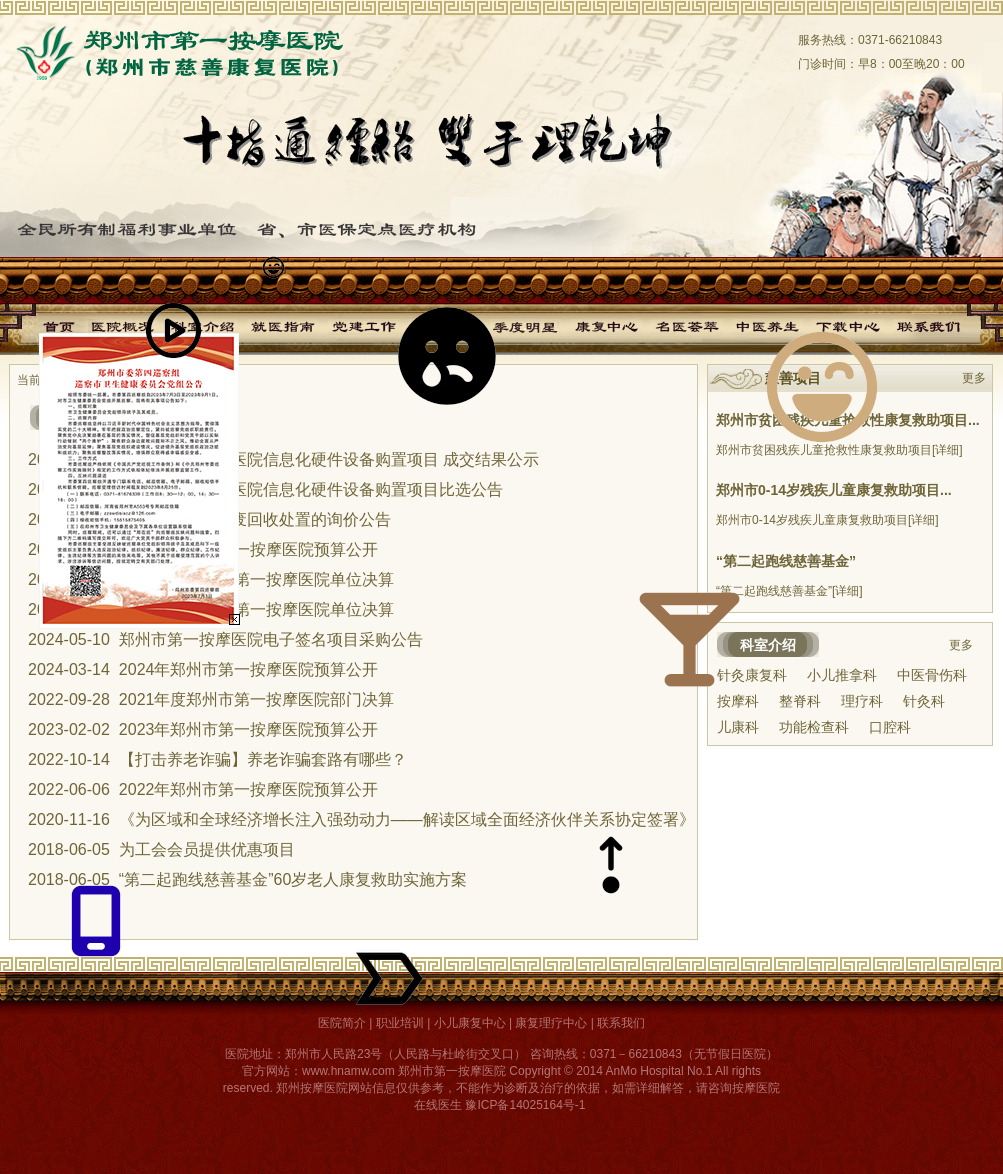 The image size is (1003, 1174). What do you see at coordinates (173, 330) in the screenshot?
I see `play media or video content` at bounding box center [173, 330].